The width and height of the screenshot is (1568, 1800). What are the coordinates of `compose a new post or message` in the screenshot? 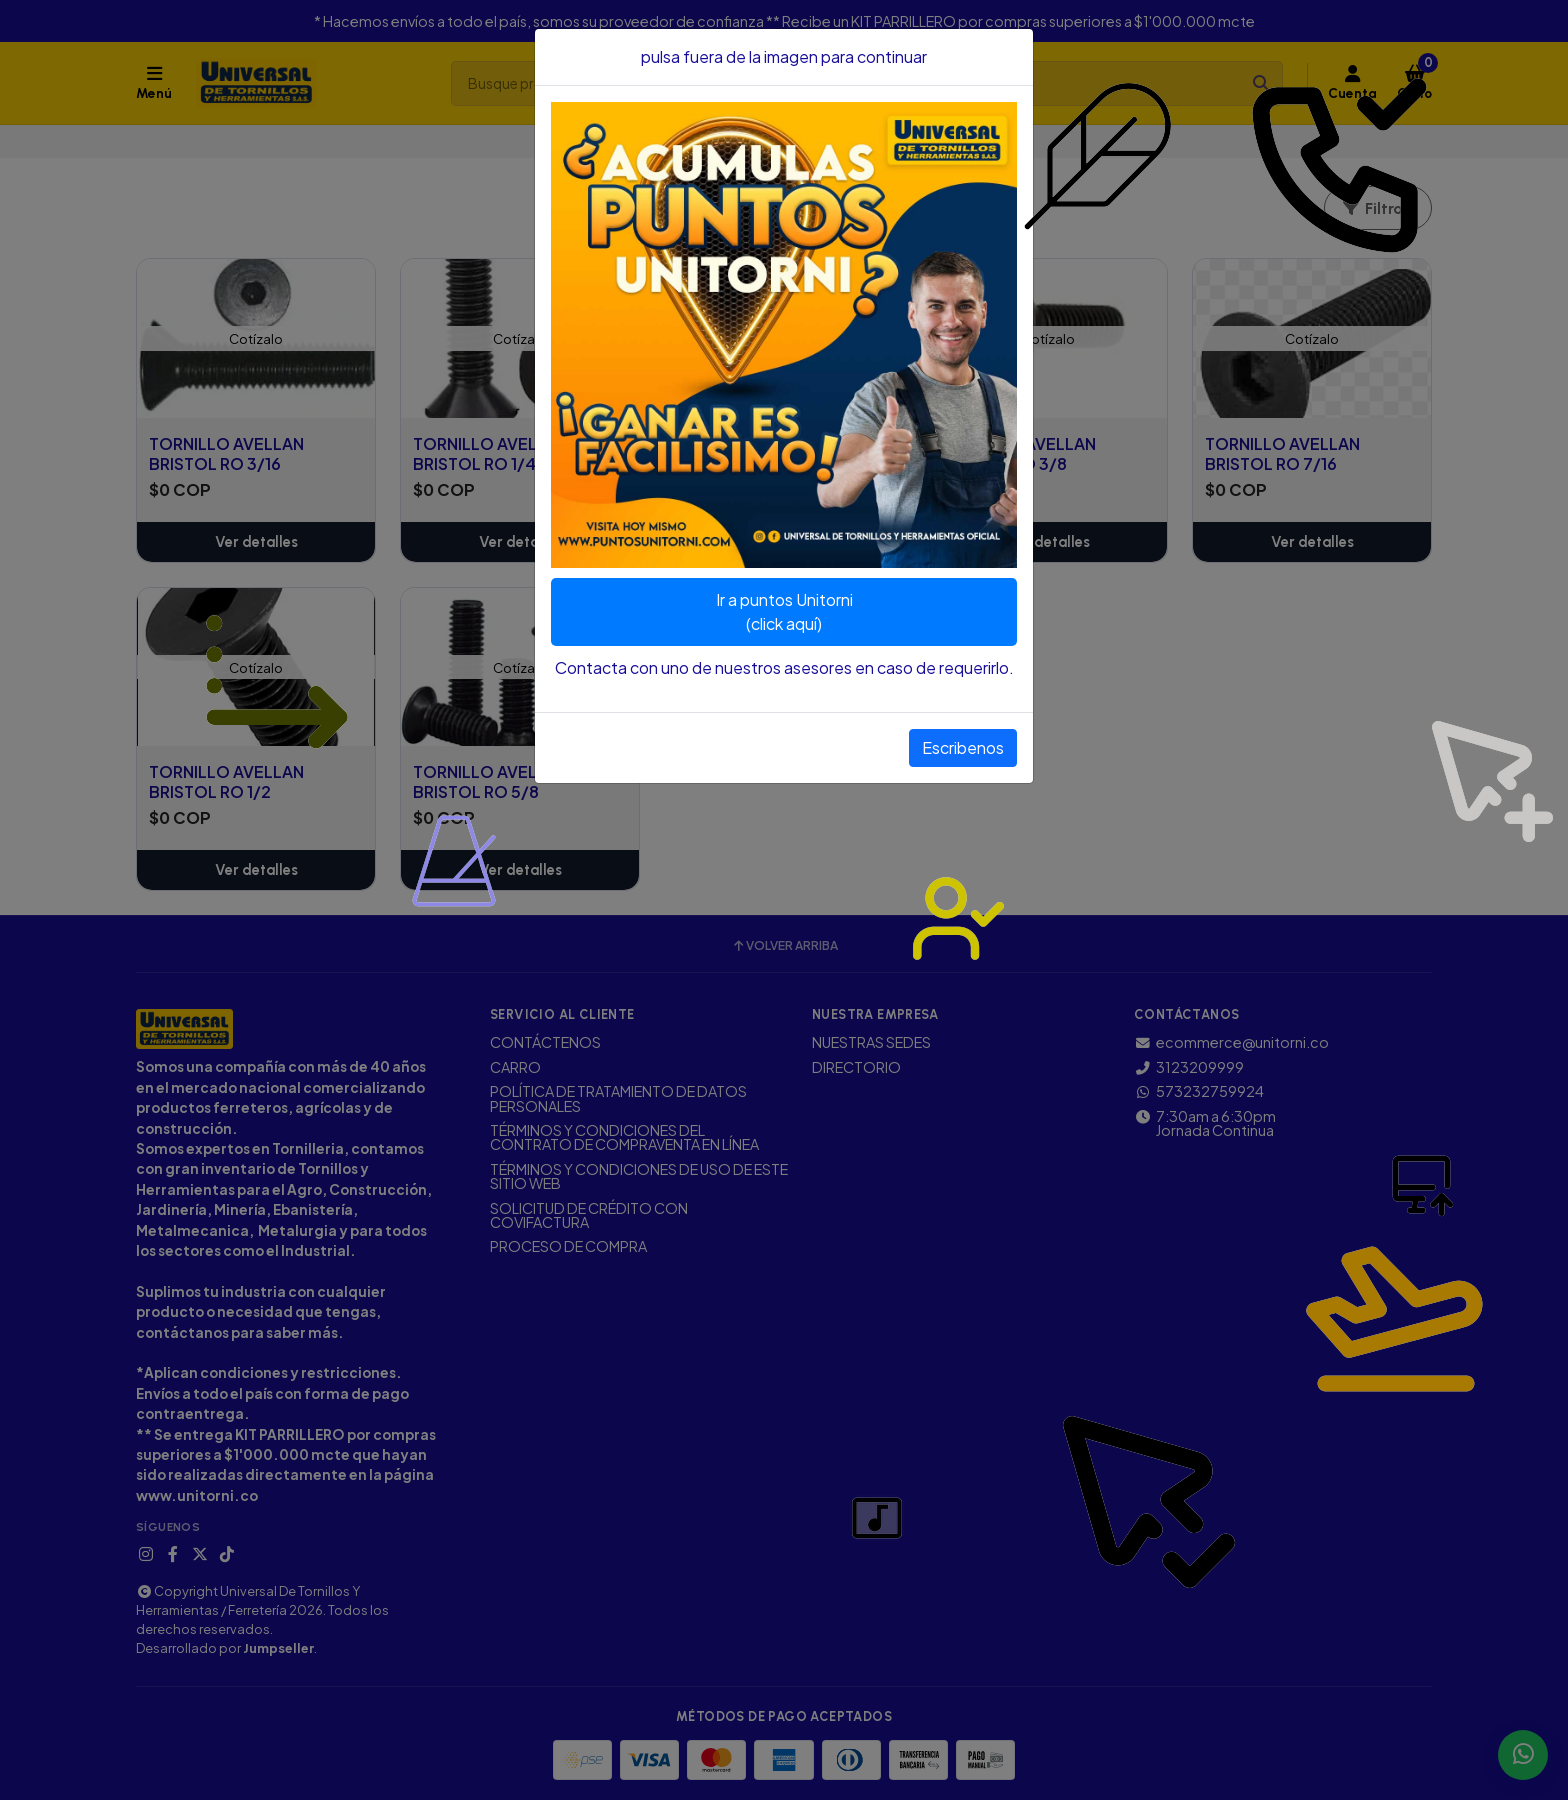 It's located at (1095, 159).